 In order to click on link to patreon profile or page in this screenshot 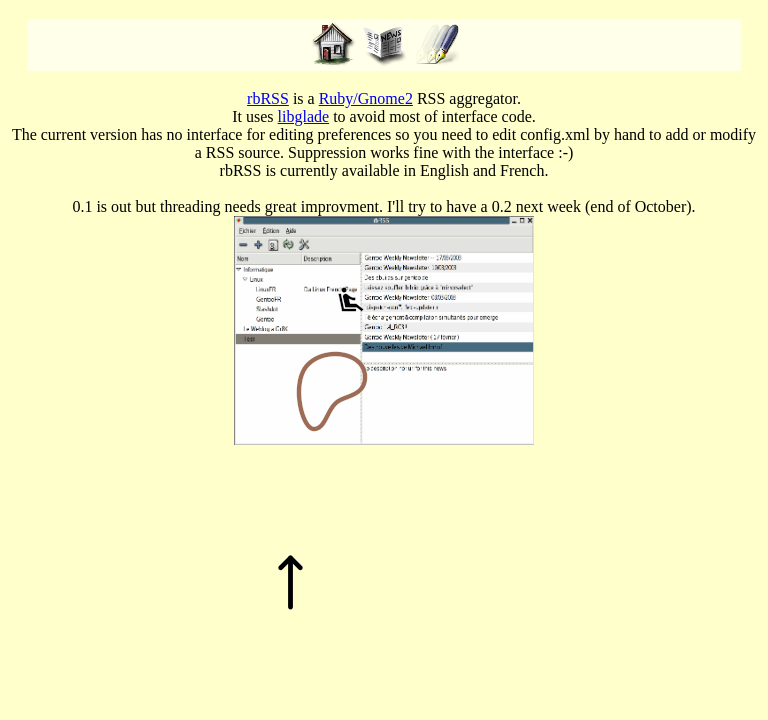, I will do `click(329, 390)`.